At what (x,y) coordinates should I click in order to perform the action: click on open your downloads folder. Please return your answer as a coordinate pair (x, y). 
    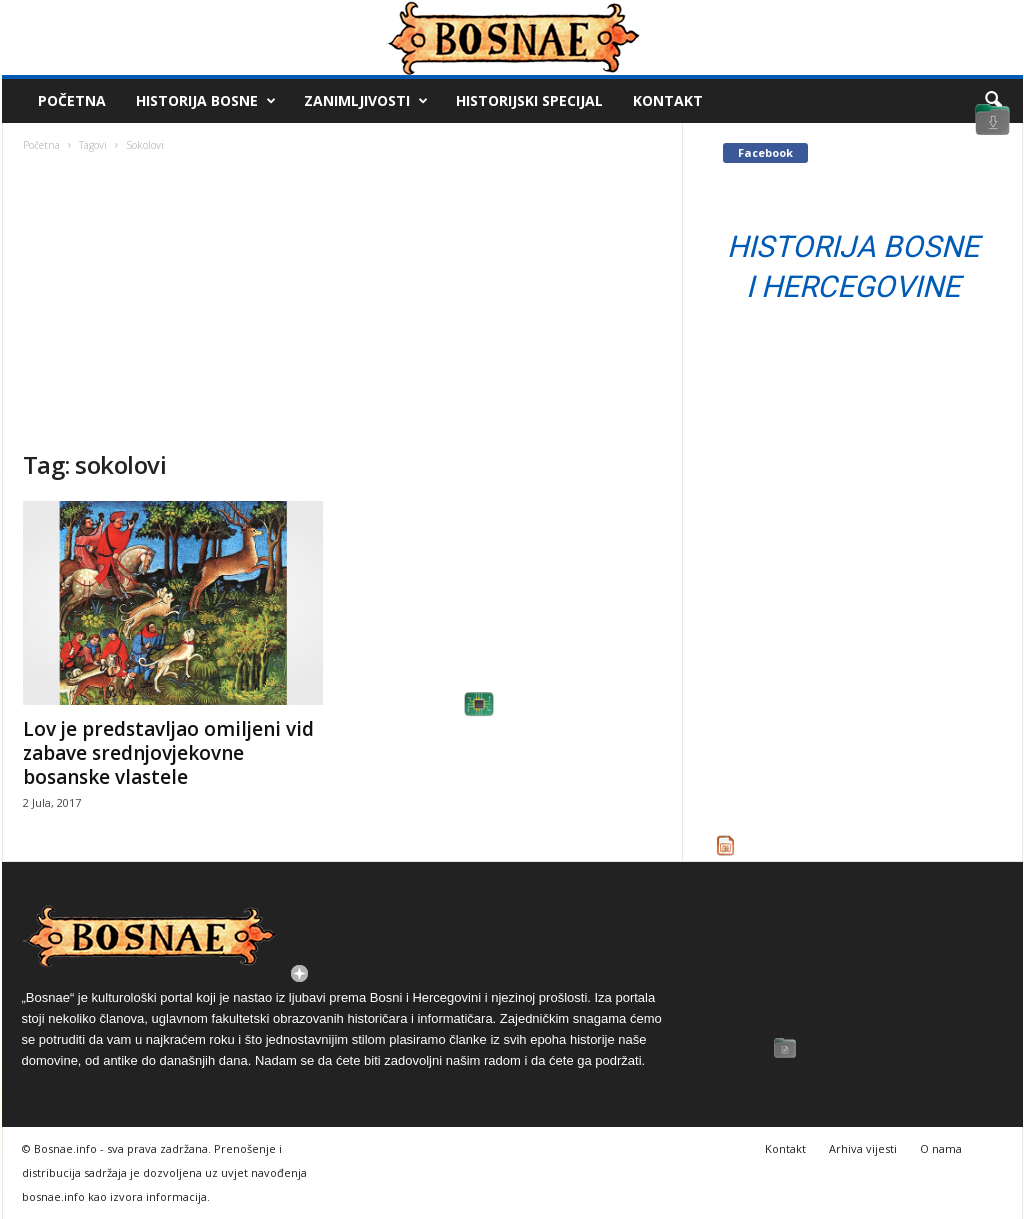
    Looking at the image, I should click on (992, 119).